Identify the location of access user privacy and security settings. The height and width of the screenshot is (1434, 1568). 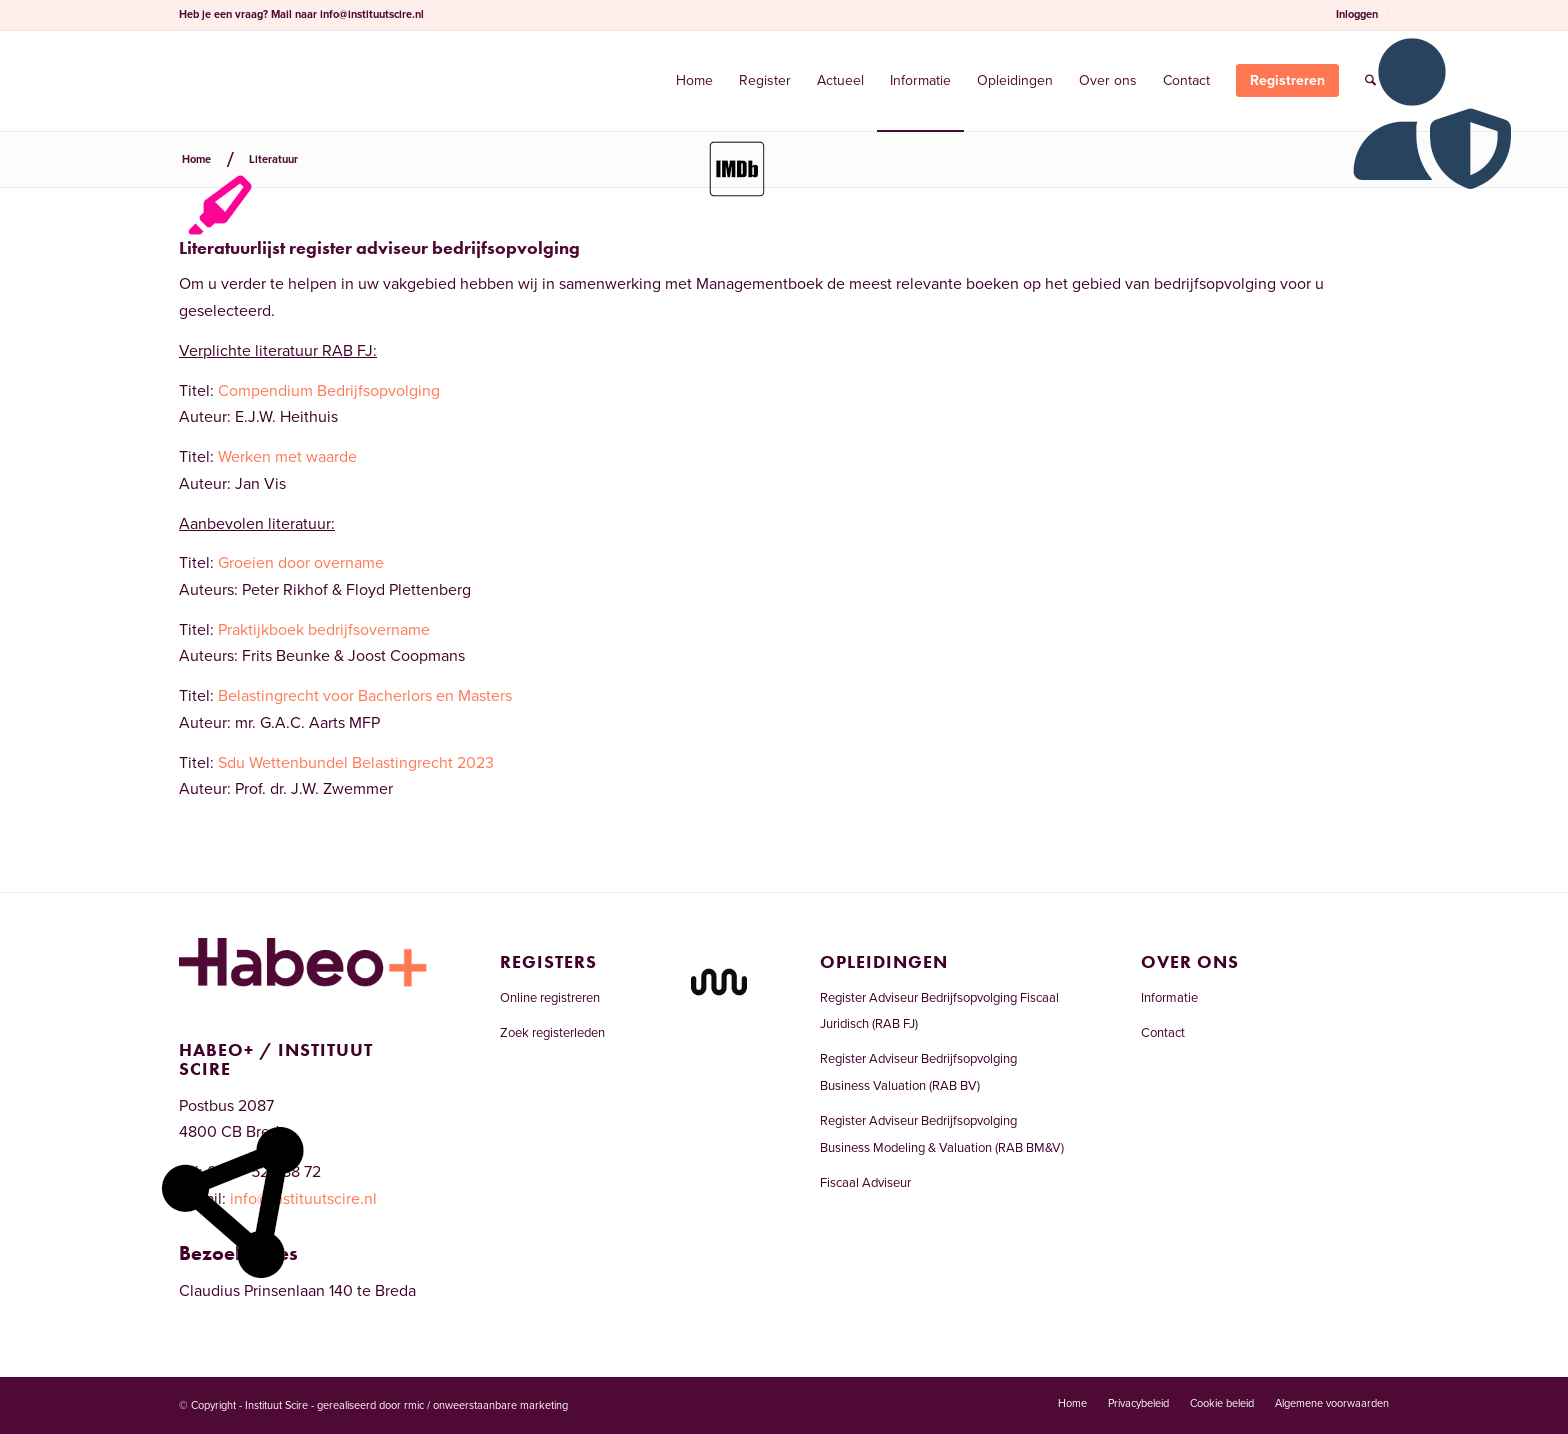
(1430, 108).